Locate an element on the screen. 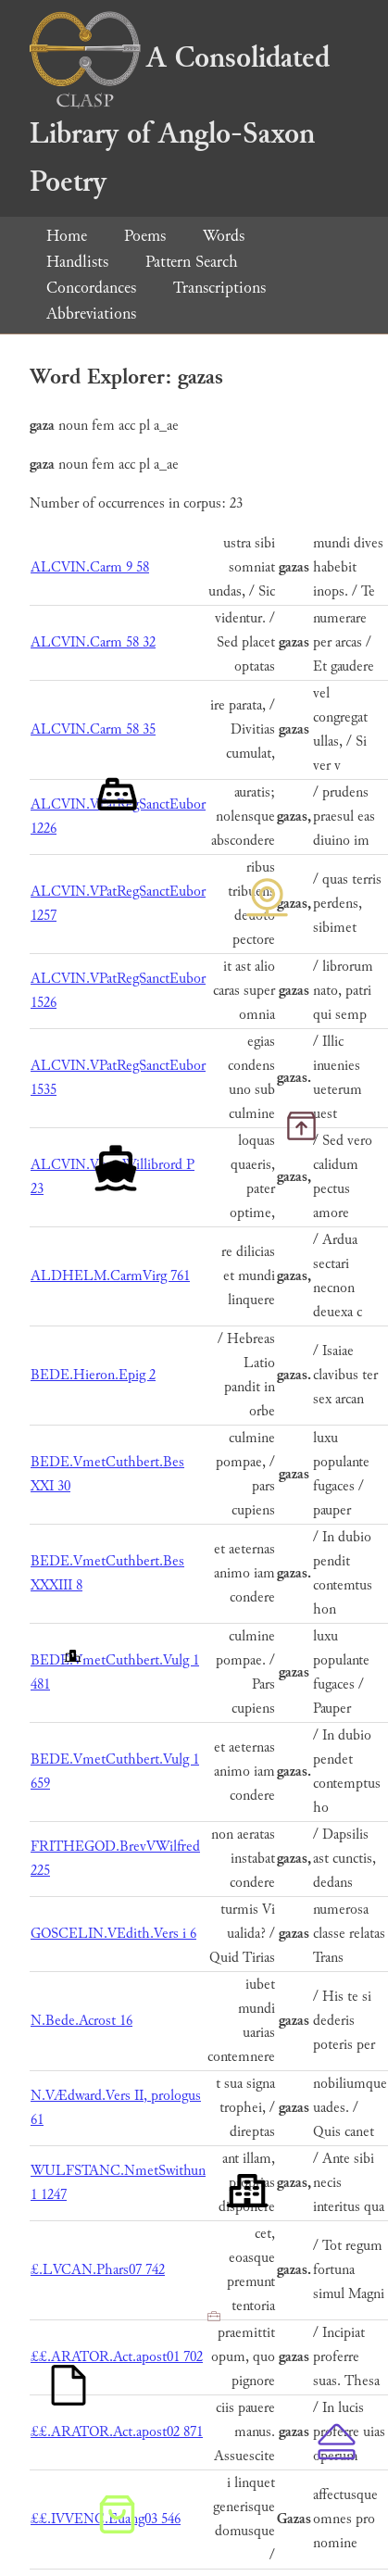 The width and height of the screenshot is (388, 2576). view apartment or residential building details is located at coordinates (247, 2191).